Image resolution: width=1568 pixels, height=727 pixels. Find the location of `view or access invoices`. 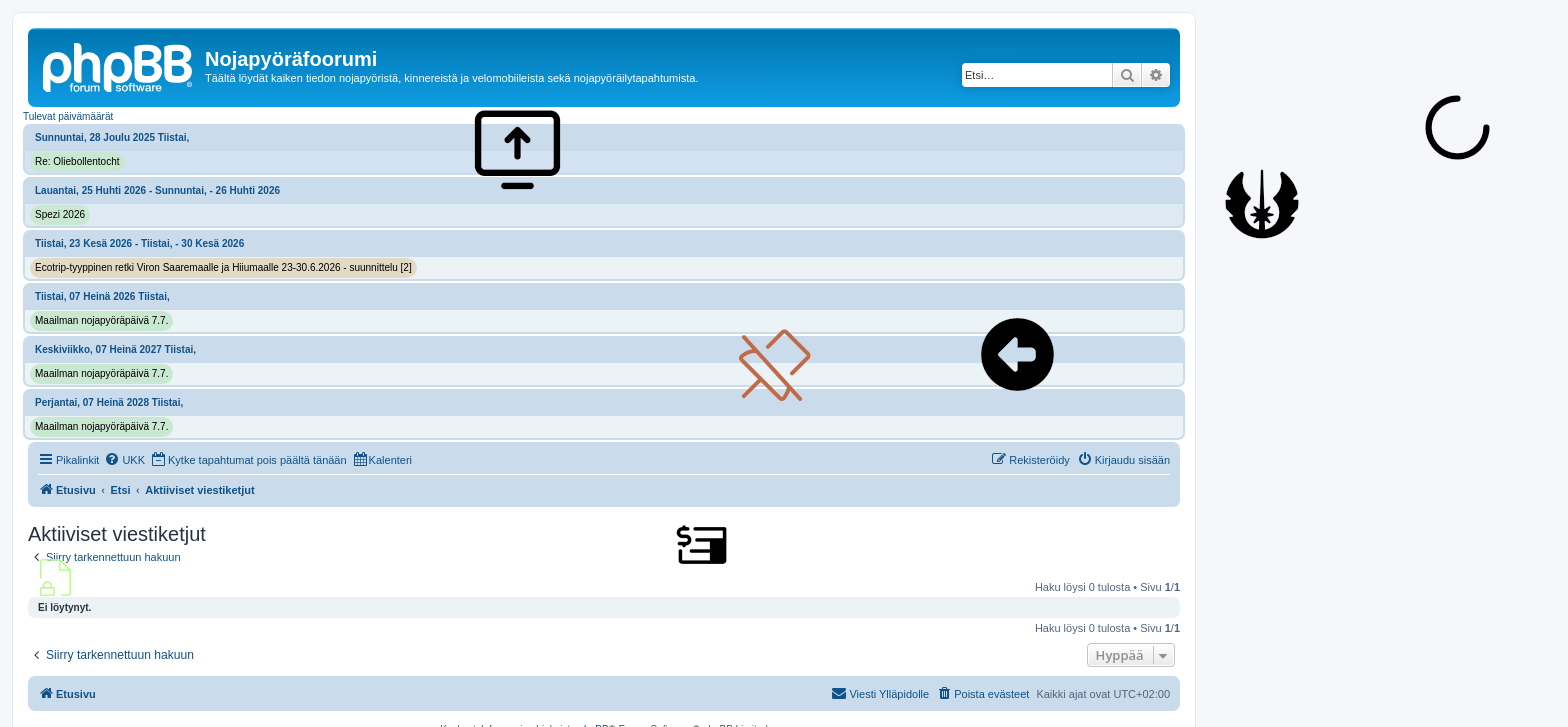

view or access invoices is located at coordinates (702, 545).